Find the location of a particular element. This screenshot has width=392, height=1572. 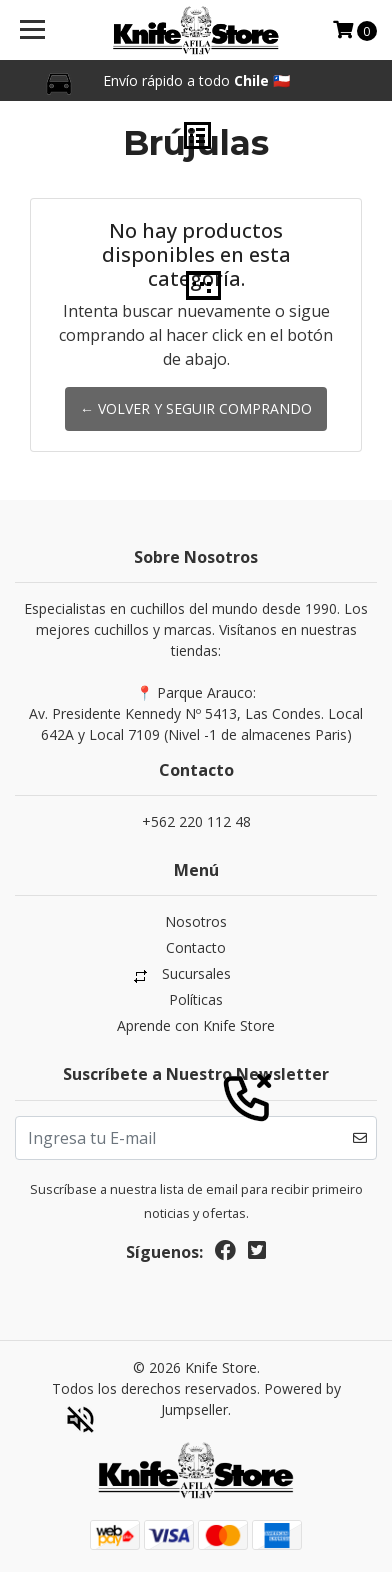

view list details or summary is located at coordinates (197, 135).